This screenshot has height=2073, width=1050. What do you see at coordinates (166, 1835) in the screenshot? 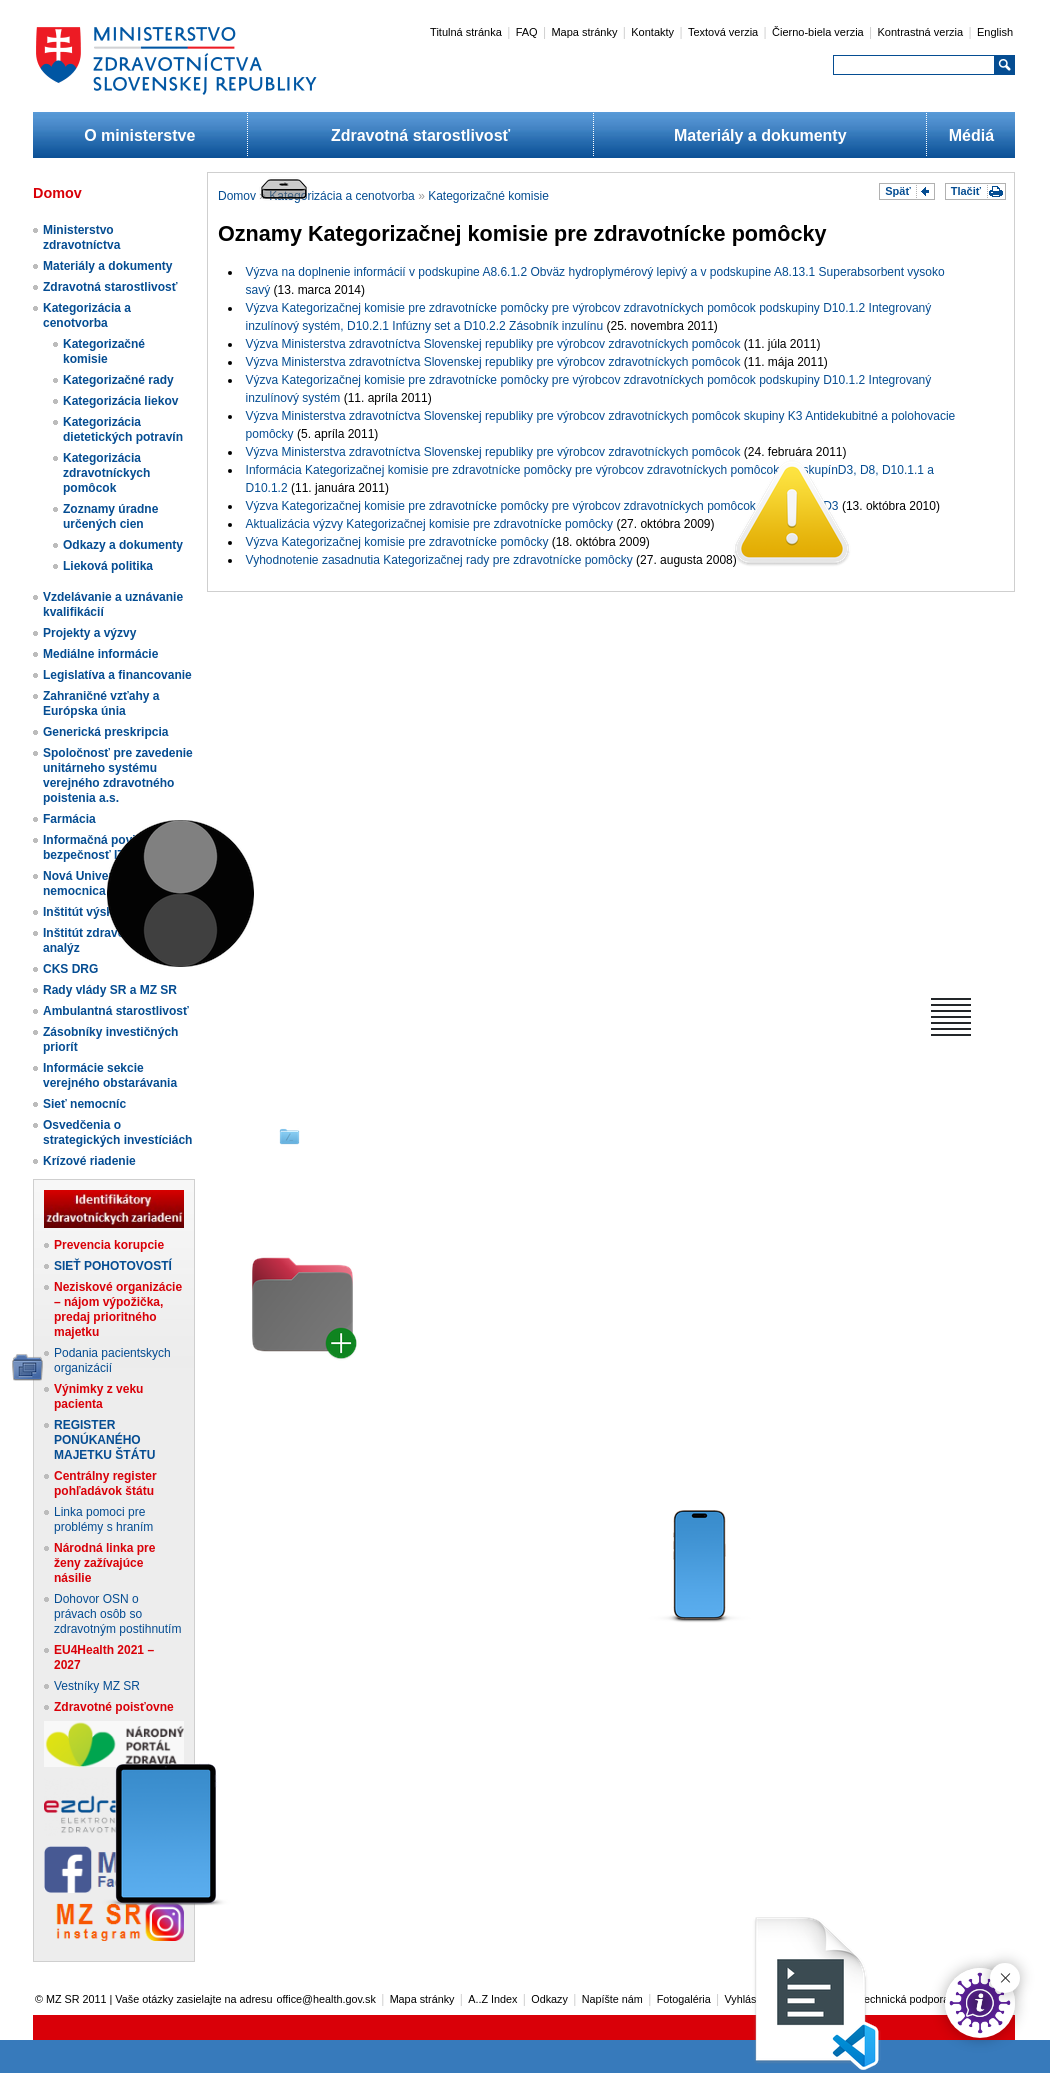
I see `iPad Air device in connected devices list` at bounding box center [166, 1835].